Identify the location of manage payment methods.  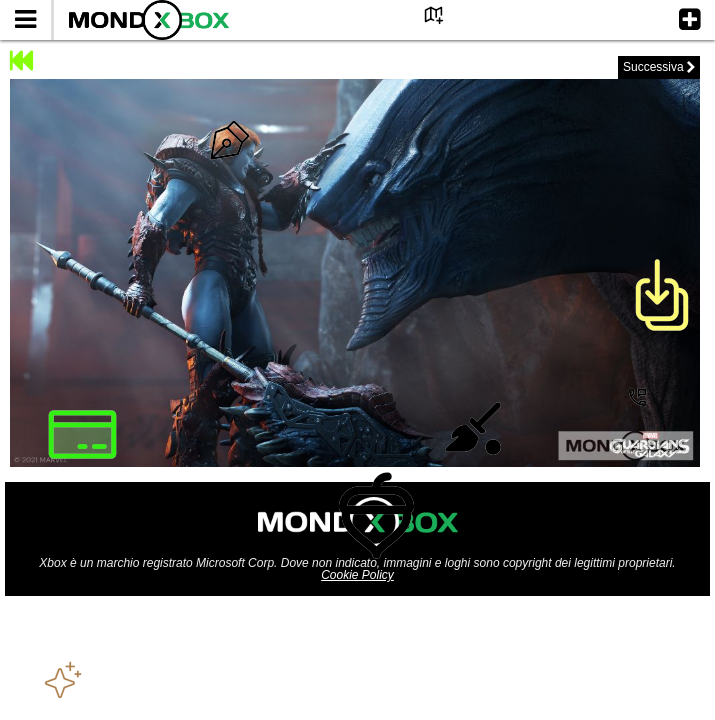
(82, 434).